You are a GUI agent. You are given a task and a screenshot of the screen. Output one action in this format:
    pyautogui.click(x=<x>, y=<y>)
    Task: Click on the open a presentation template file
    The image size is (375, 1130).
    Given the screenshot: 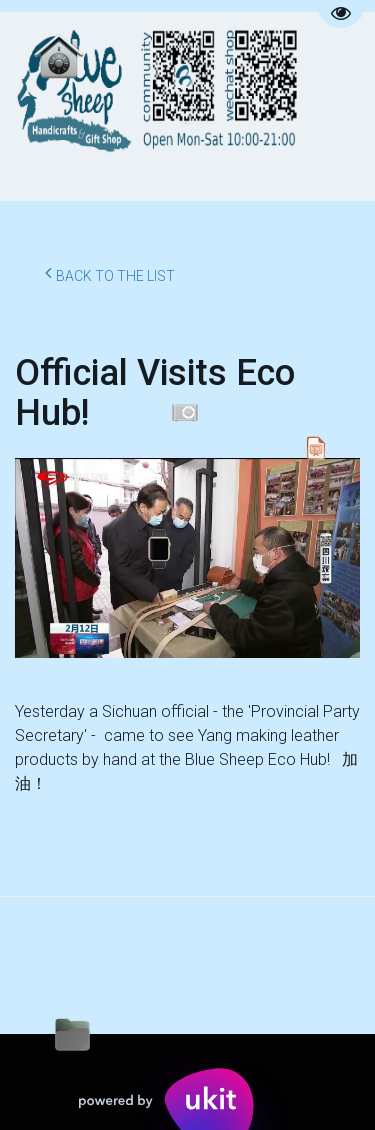 What is the action you would take?
    pyautogui.click(x=316, y=448)
    